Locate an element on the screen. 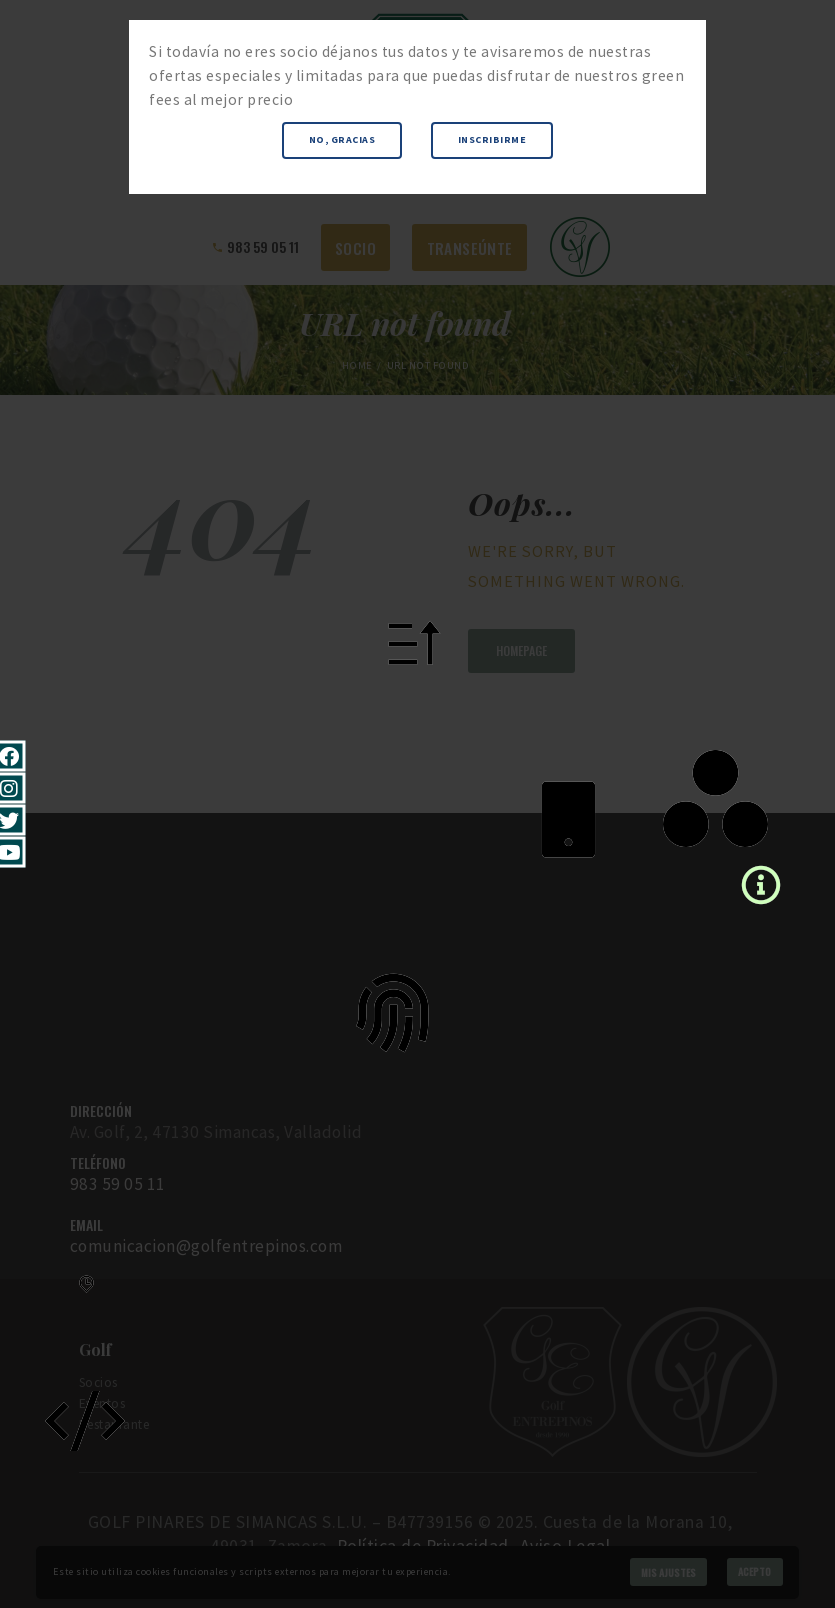 The height and width of the screenshot is (1608, 835). view or edit source code is located at coordinates (85, 1421).